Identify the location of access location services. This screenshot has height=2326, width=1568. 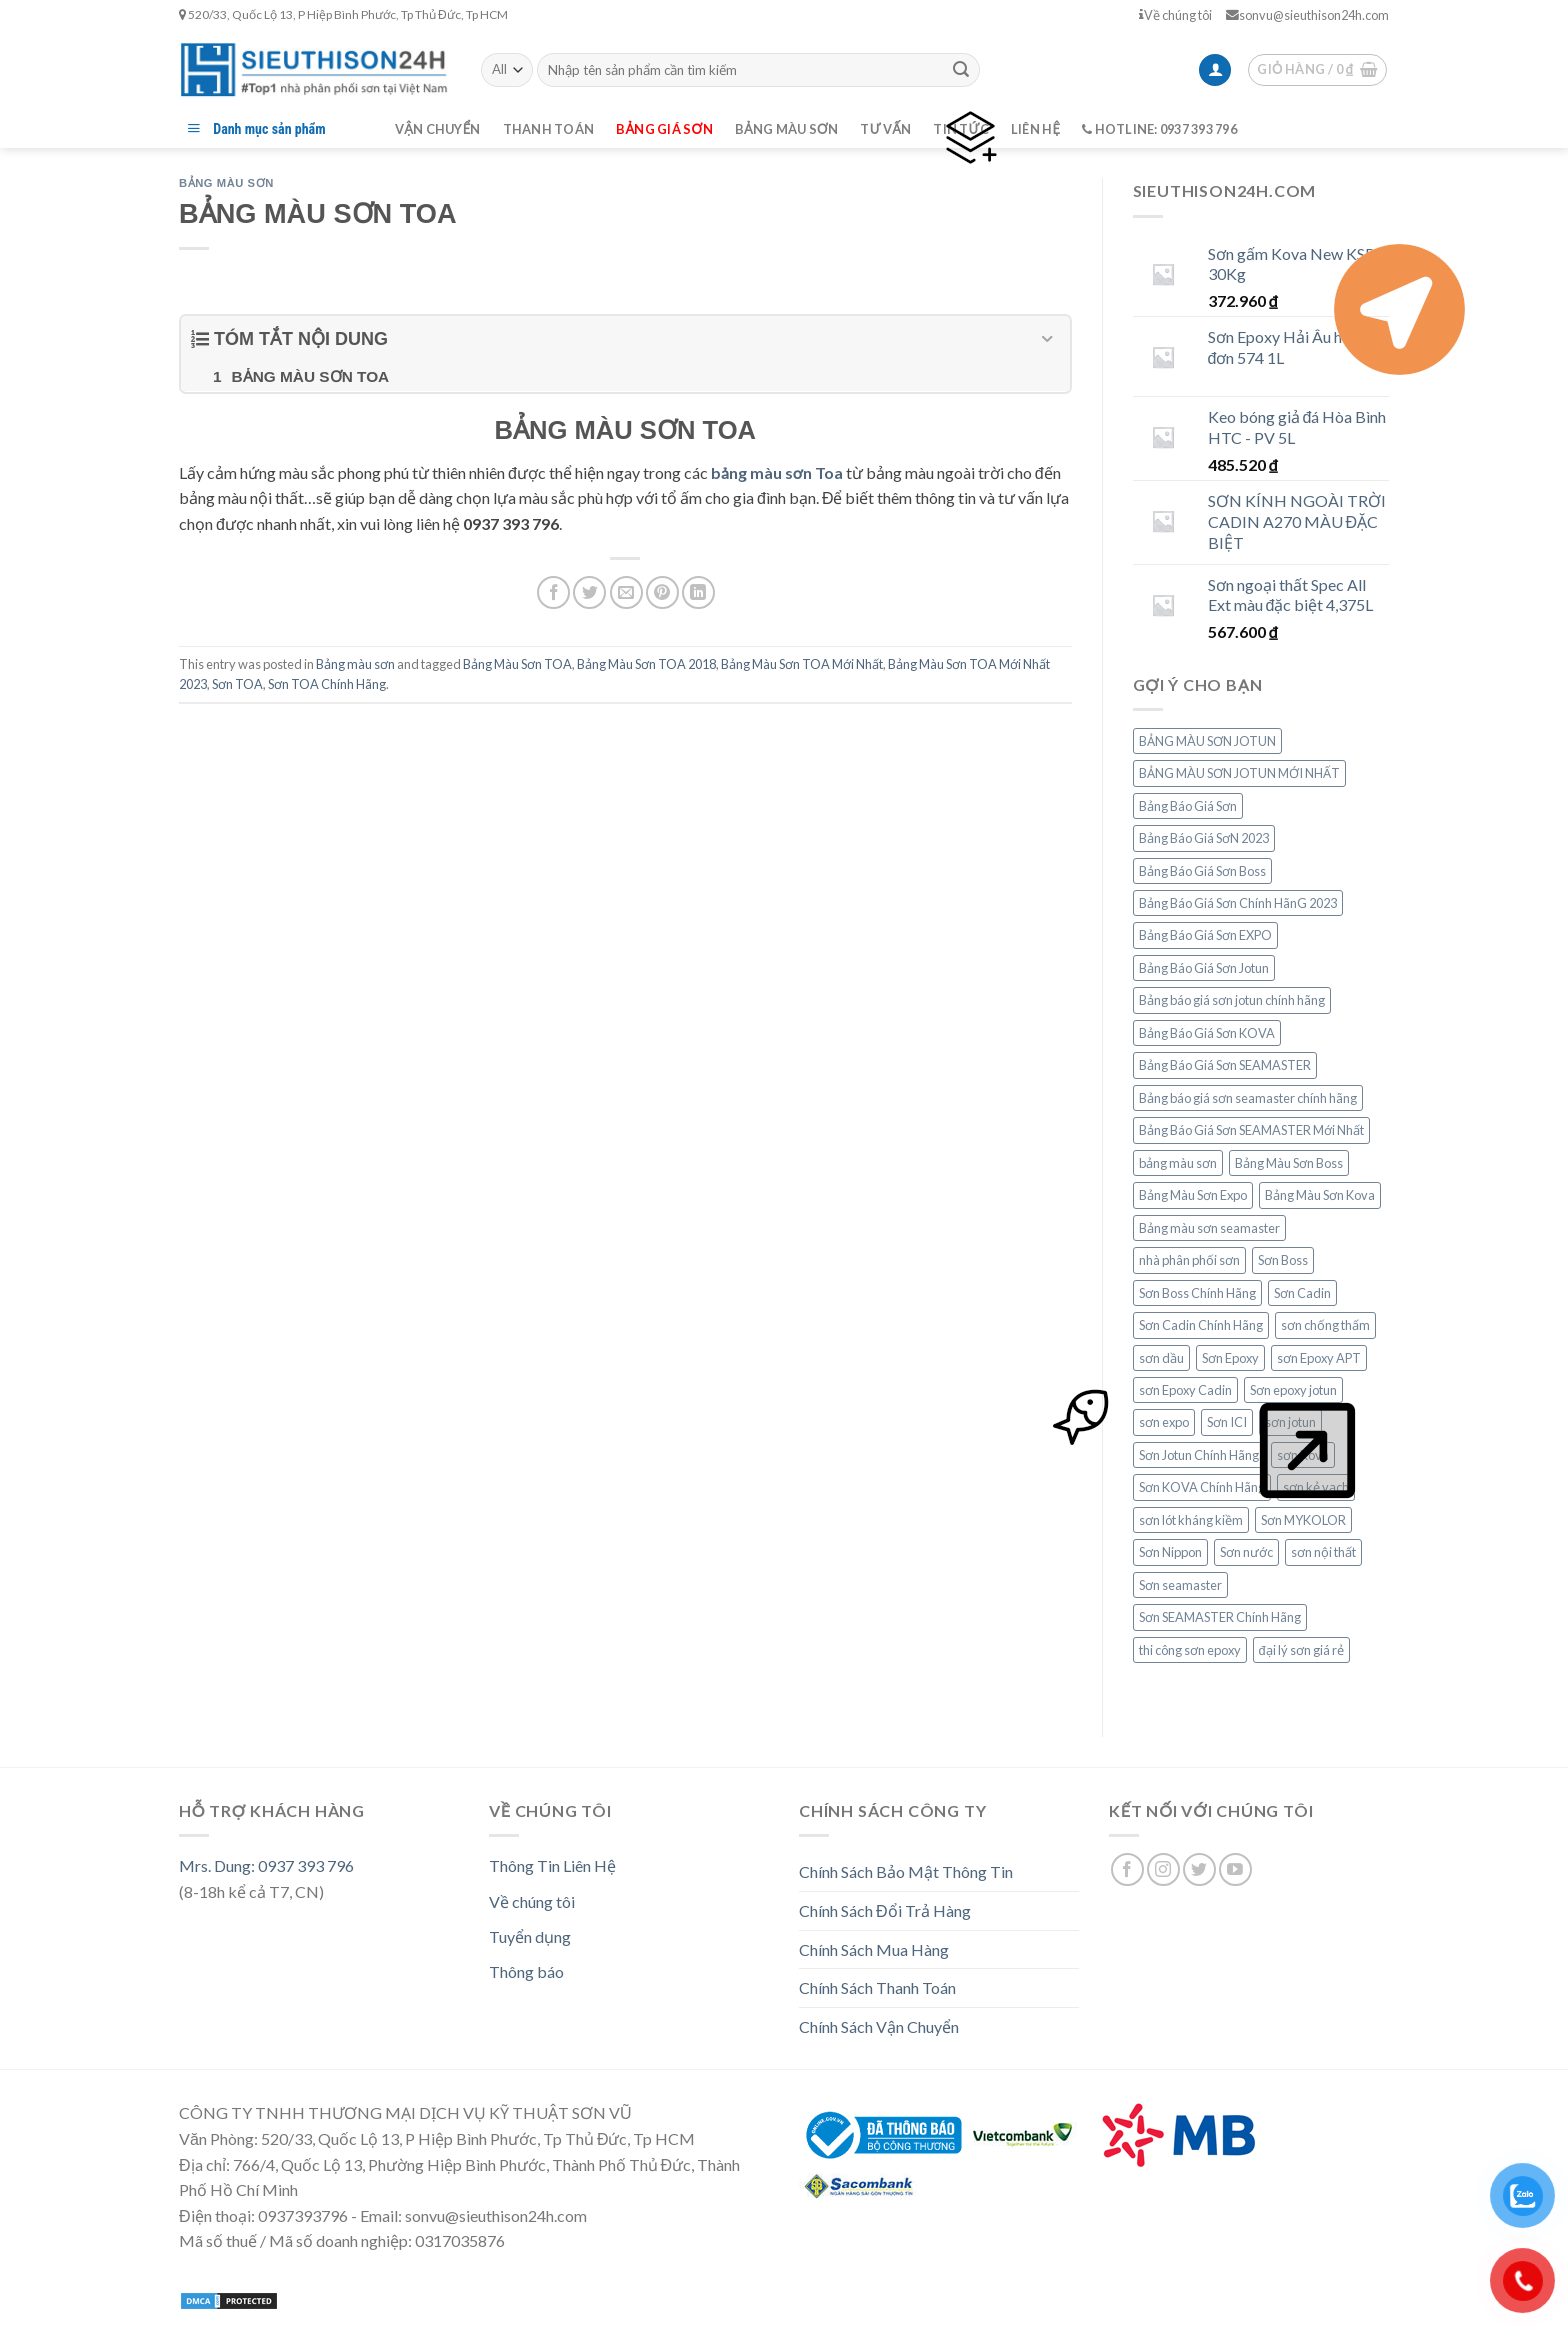
(1399, 309).